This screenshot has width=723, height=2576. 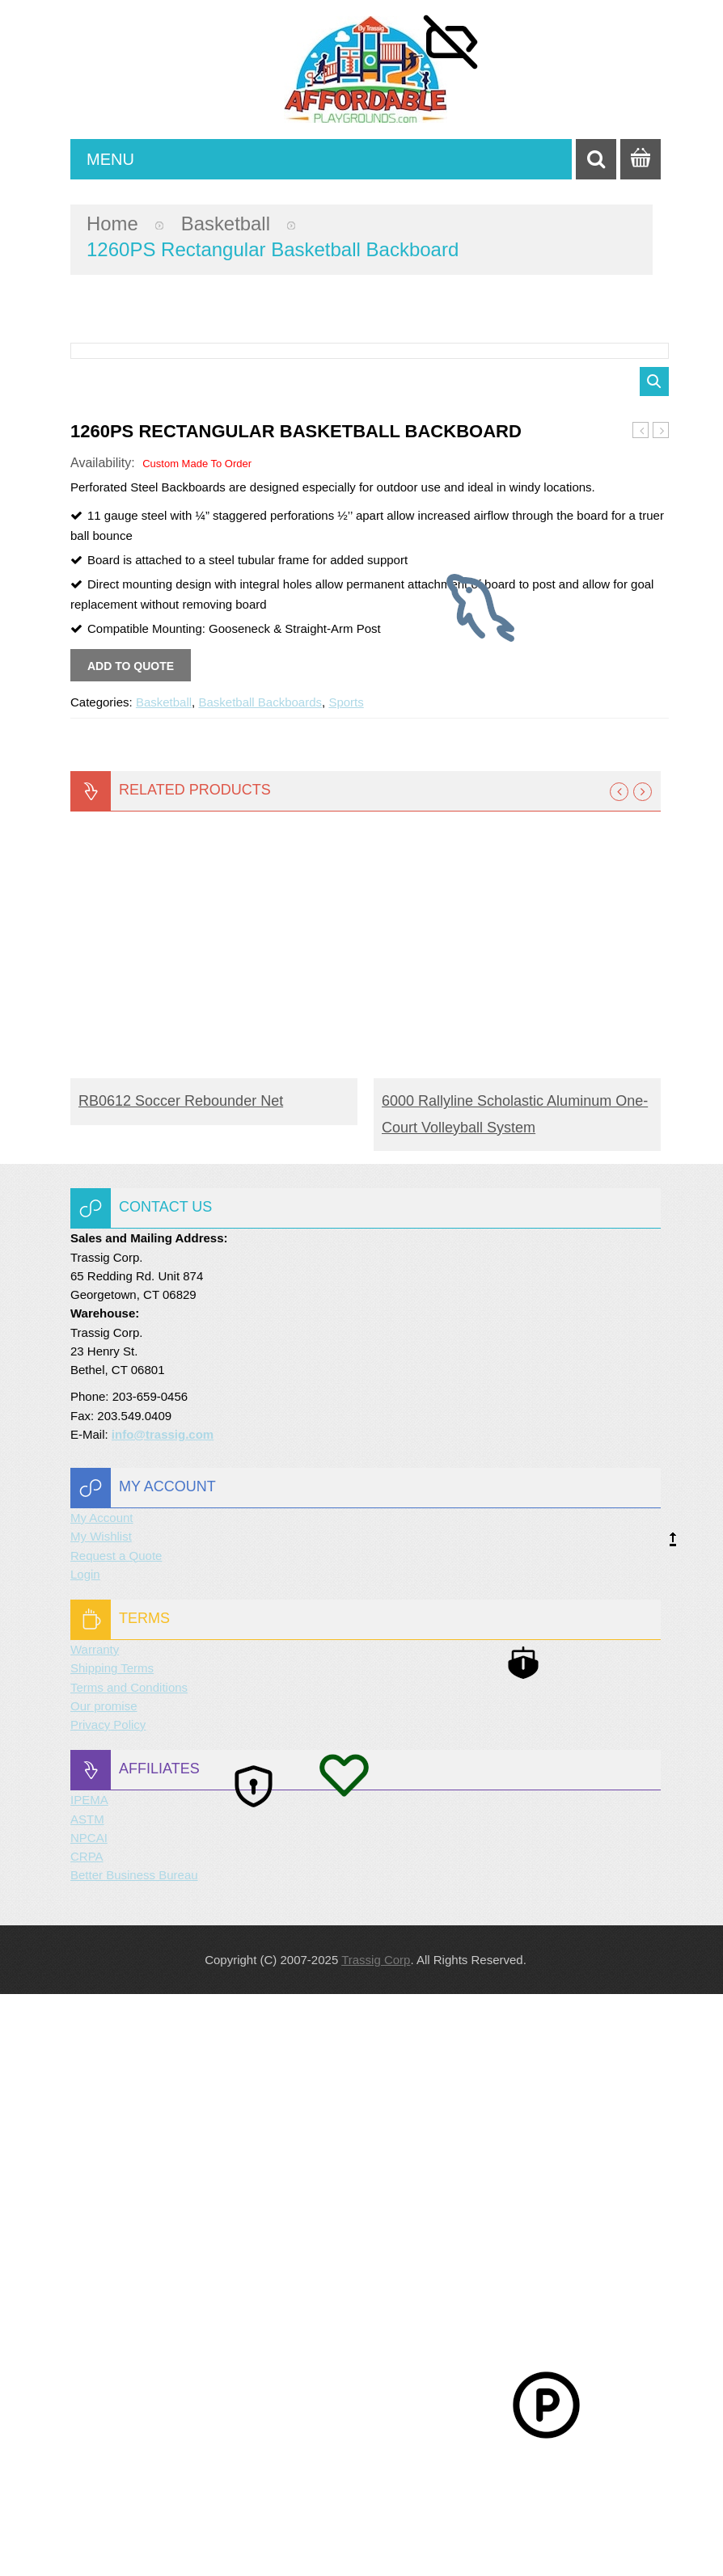 What do you see at coordinates (479, 606) in the screenshot?
I see `connect to mysql database` at bounding box center [479, 606].